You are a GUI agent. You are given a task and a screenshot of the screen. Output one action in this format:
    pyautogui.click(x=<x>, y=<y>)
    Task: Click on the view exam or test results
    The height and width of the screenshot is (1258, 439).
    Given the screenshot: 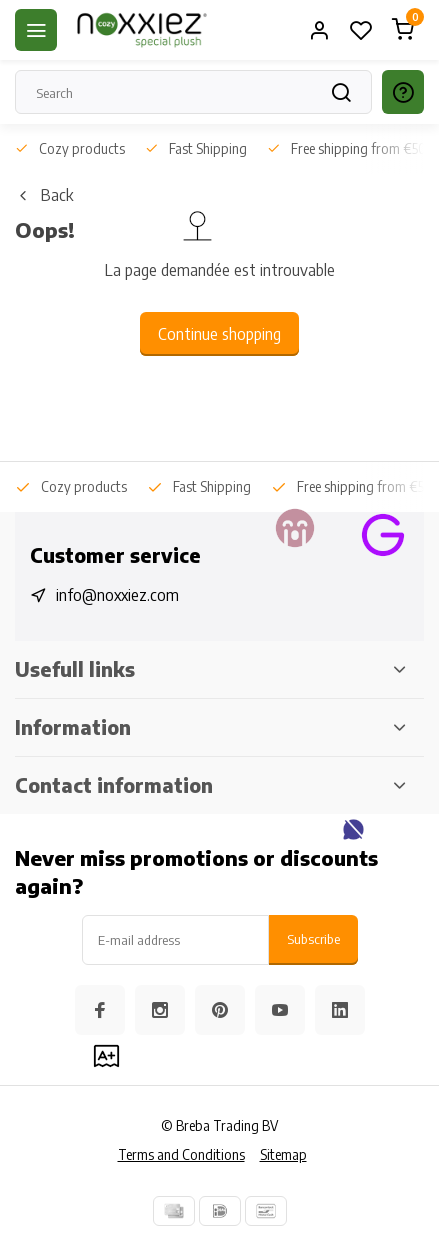 What is the action you would take?
    pyautogui.click(x=106, y=1055)
    